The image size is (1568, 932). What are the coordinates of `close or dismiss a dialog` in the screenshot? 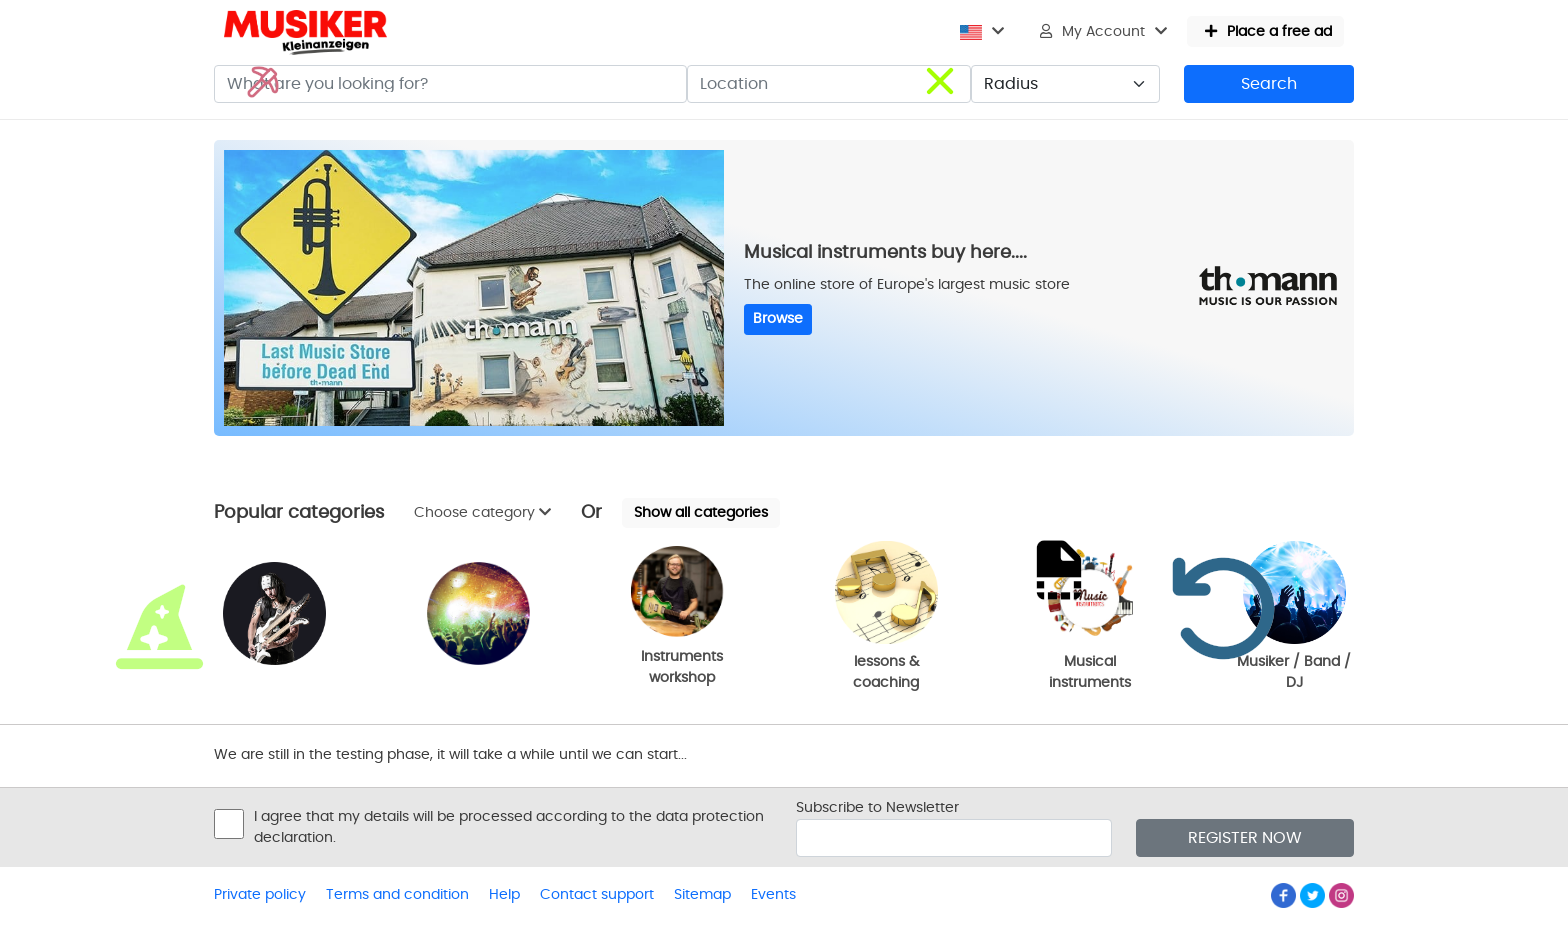 It's located at (940, 81).